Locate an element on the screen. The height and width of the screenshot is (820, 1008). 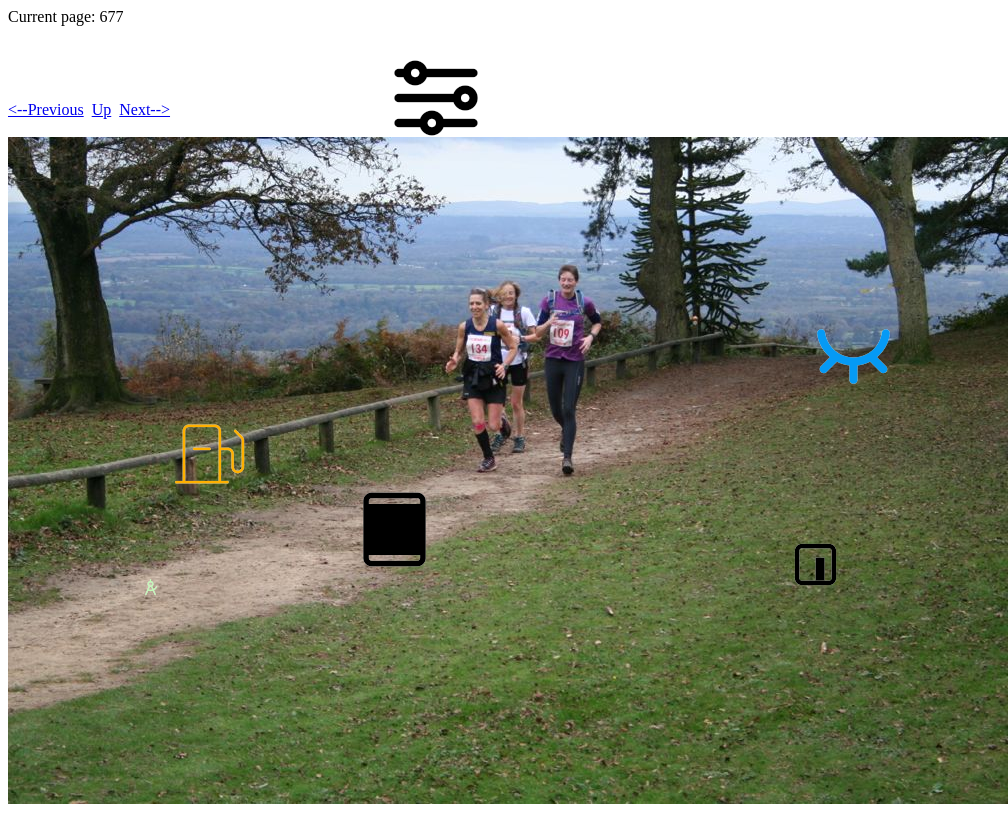
find nearby gas stations is located at coordinates (207, 454).